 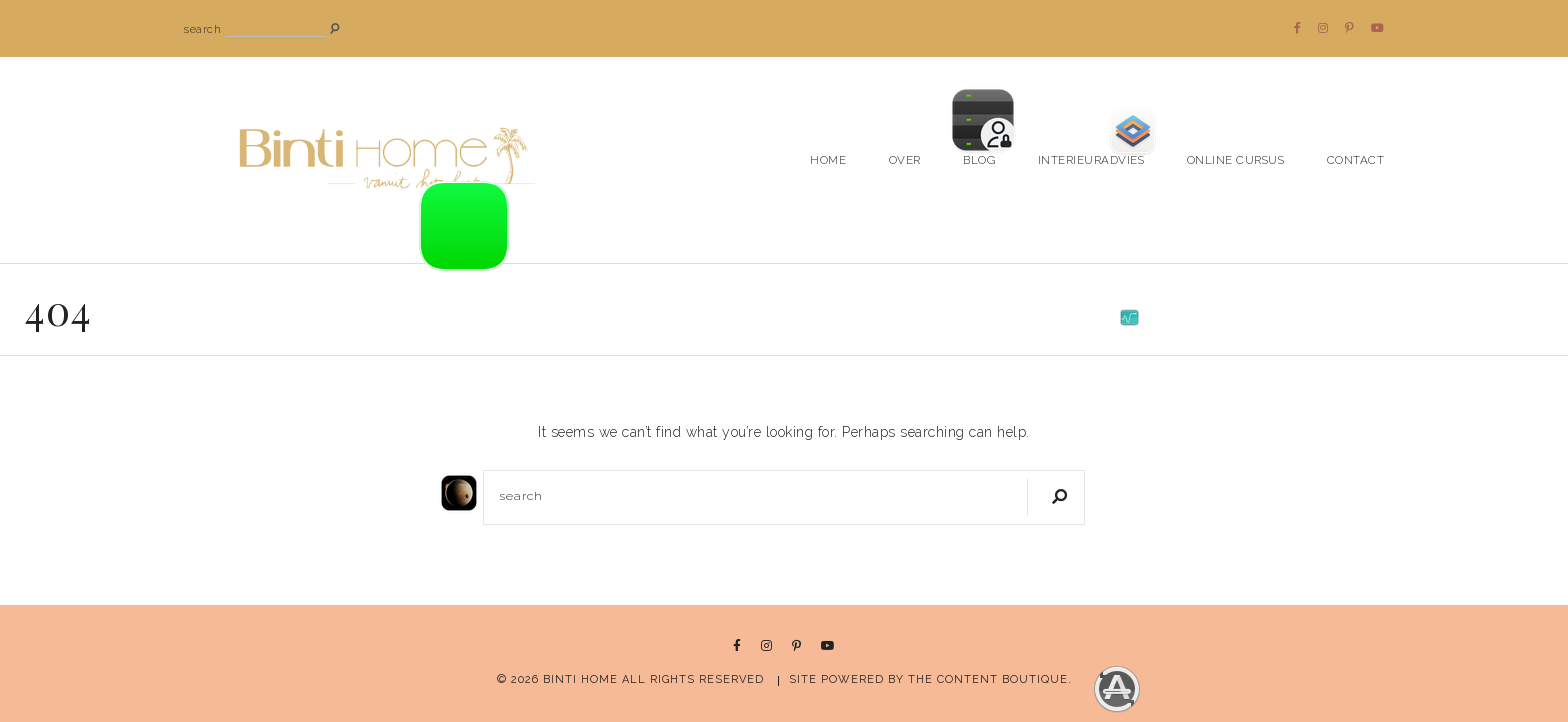 I want to click on blank app icon template for customization, so click(x=464, y=226).